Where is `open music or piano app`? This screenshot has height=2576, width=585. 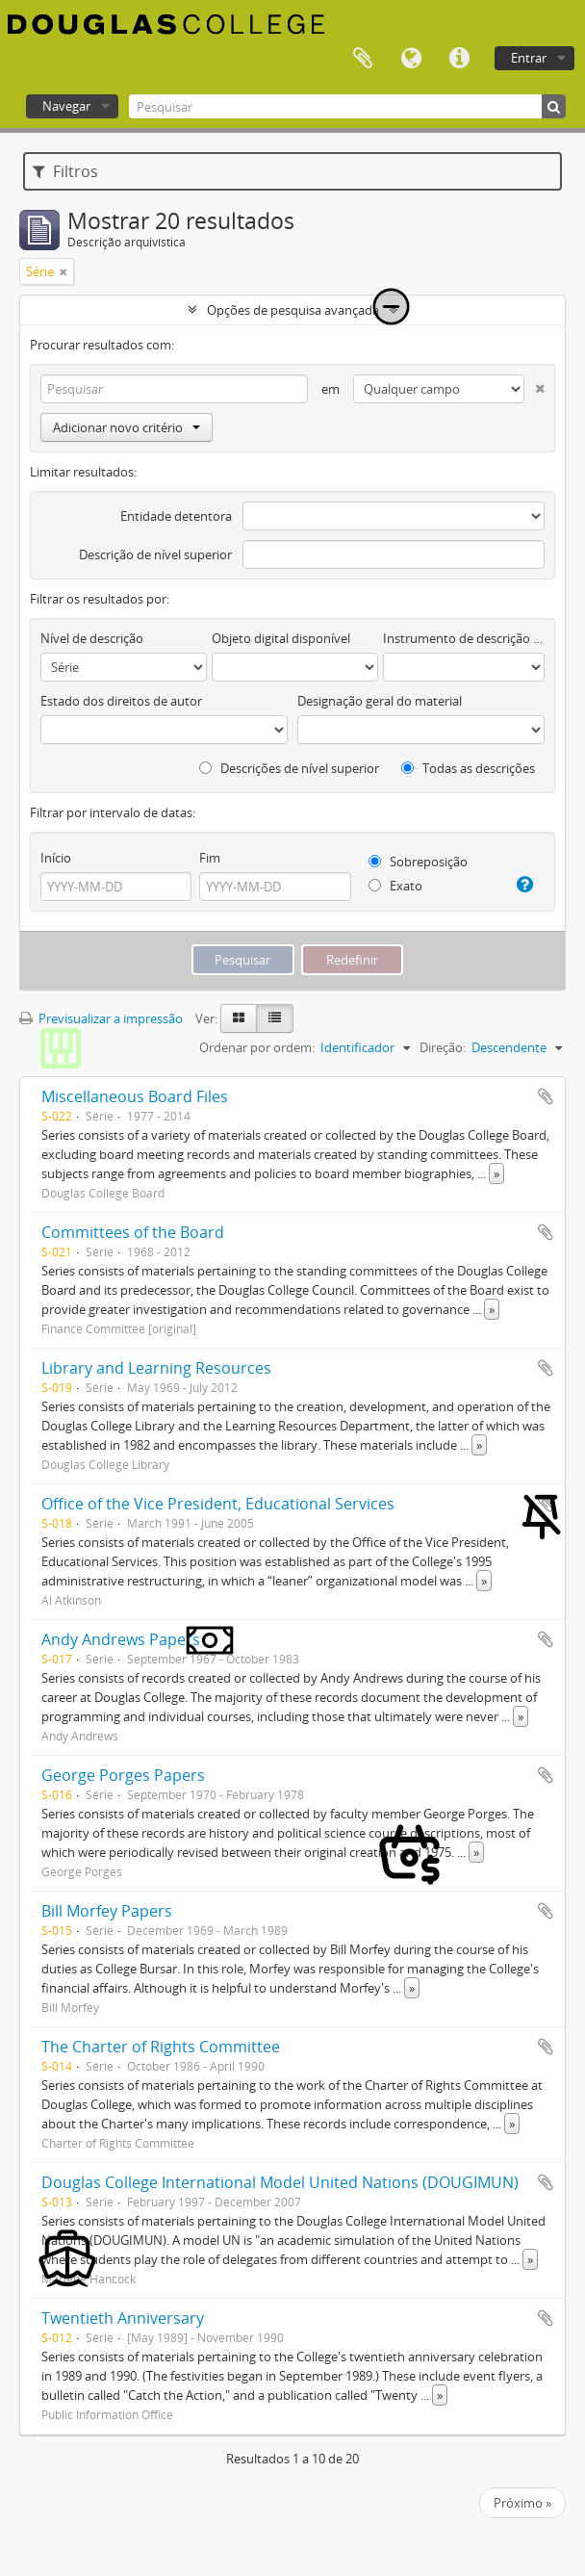 open music or piano app is located at coordinates (61, 1048).